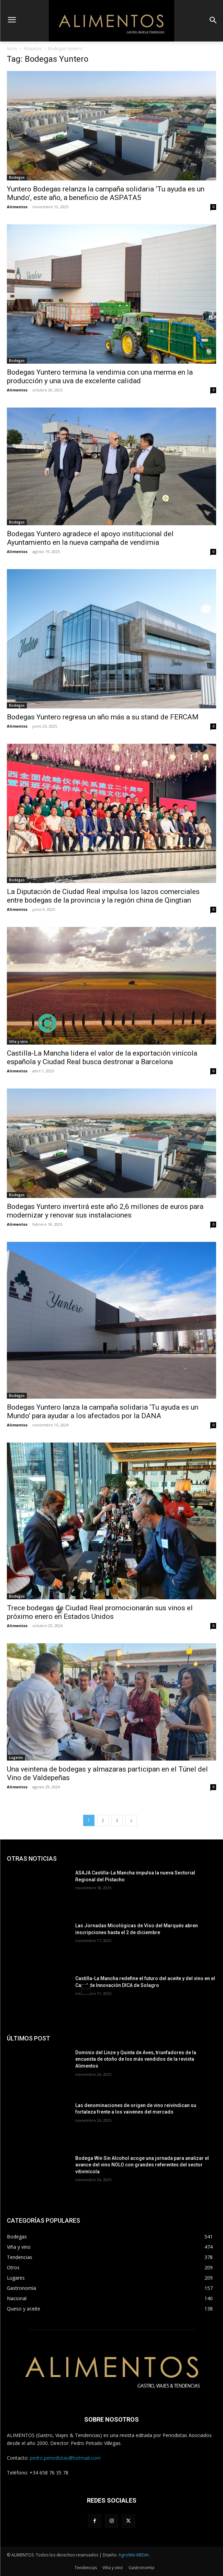 The image size is (223, 2576). What do you see at coordinates (86, 1989) in the screenshot?
I see `send a red packet or digital gift money` at bounding box center [86, 1989].